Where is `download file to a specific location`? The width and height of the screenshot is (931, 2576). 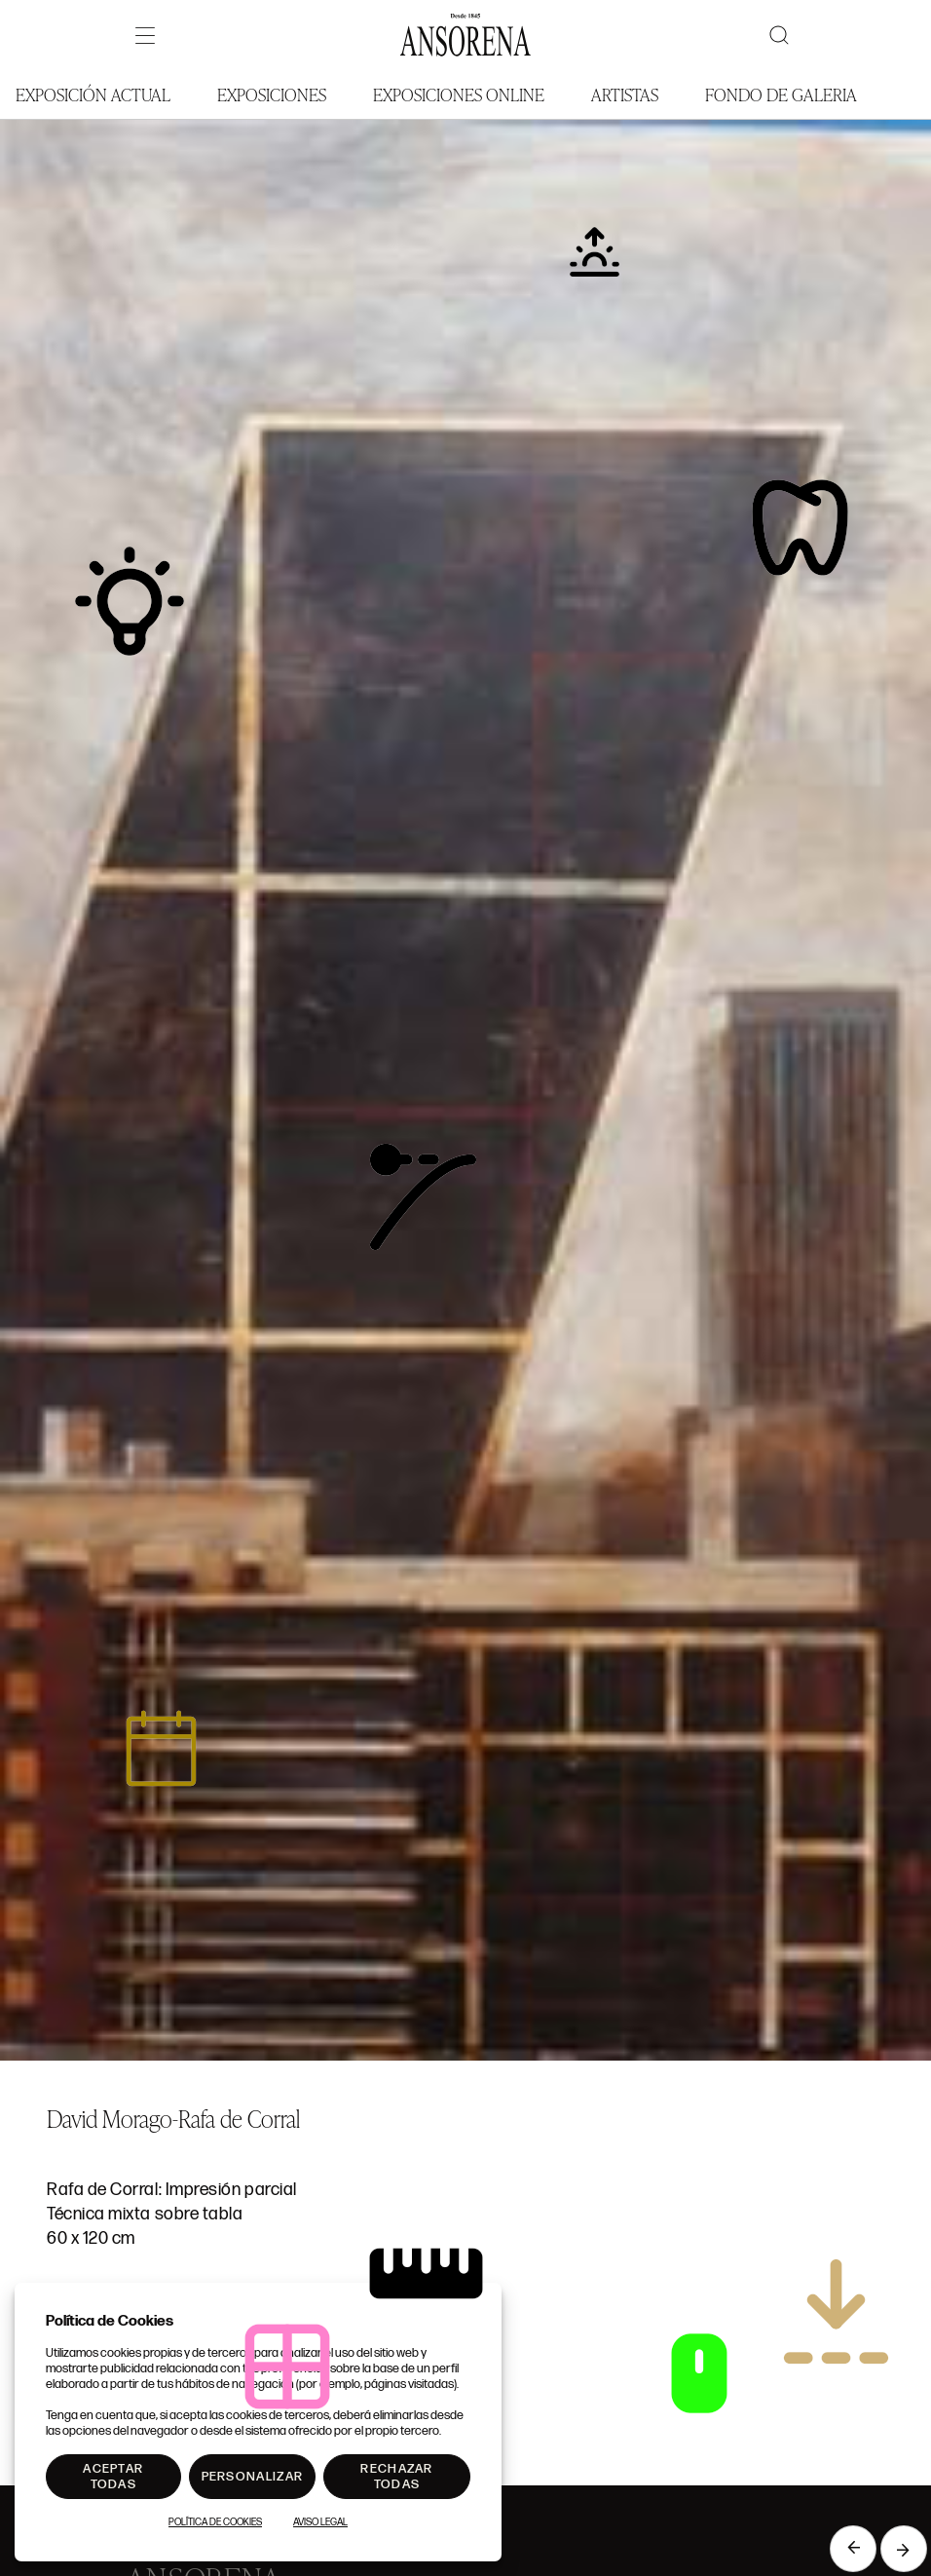 download file to a specific location is located at coordinates (836, 2311).